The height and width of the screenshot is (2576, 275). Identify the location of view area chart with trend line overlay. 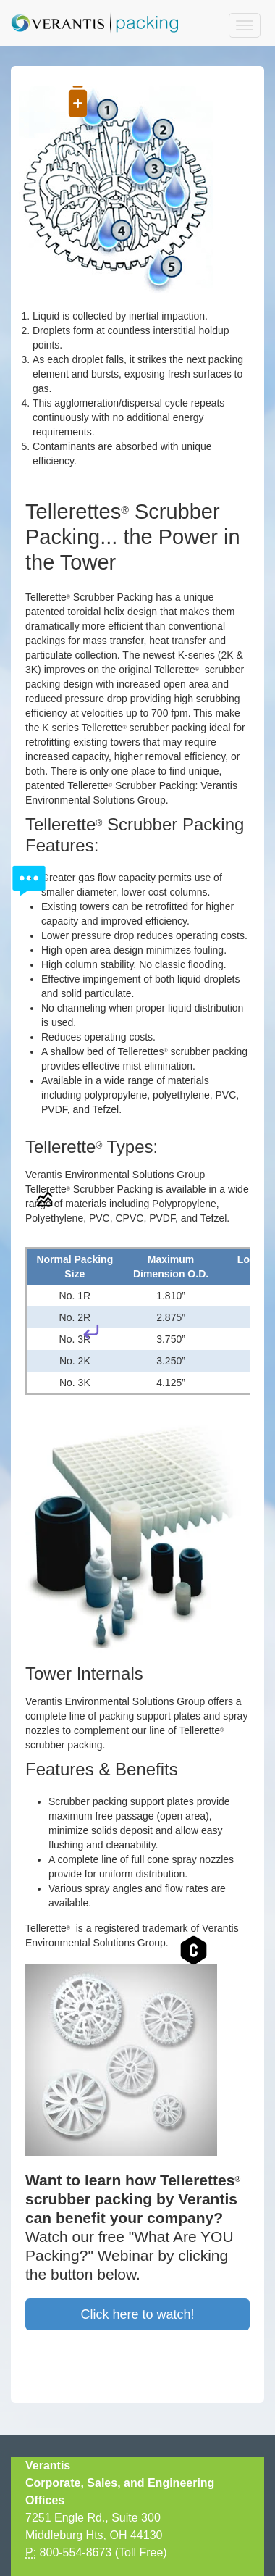
(44, 1199).